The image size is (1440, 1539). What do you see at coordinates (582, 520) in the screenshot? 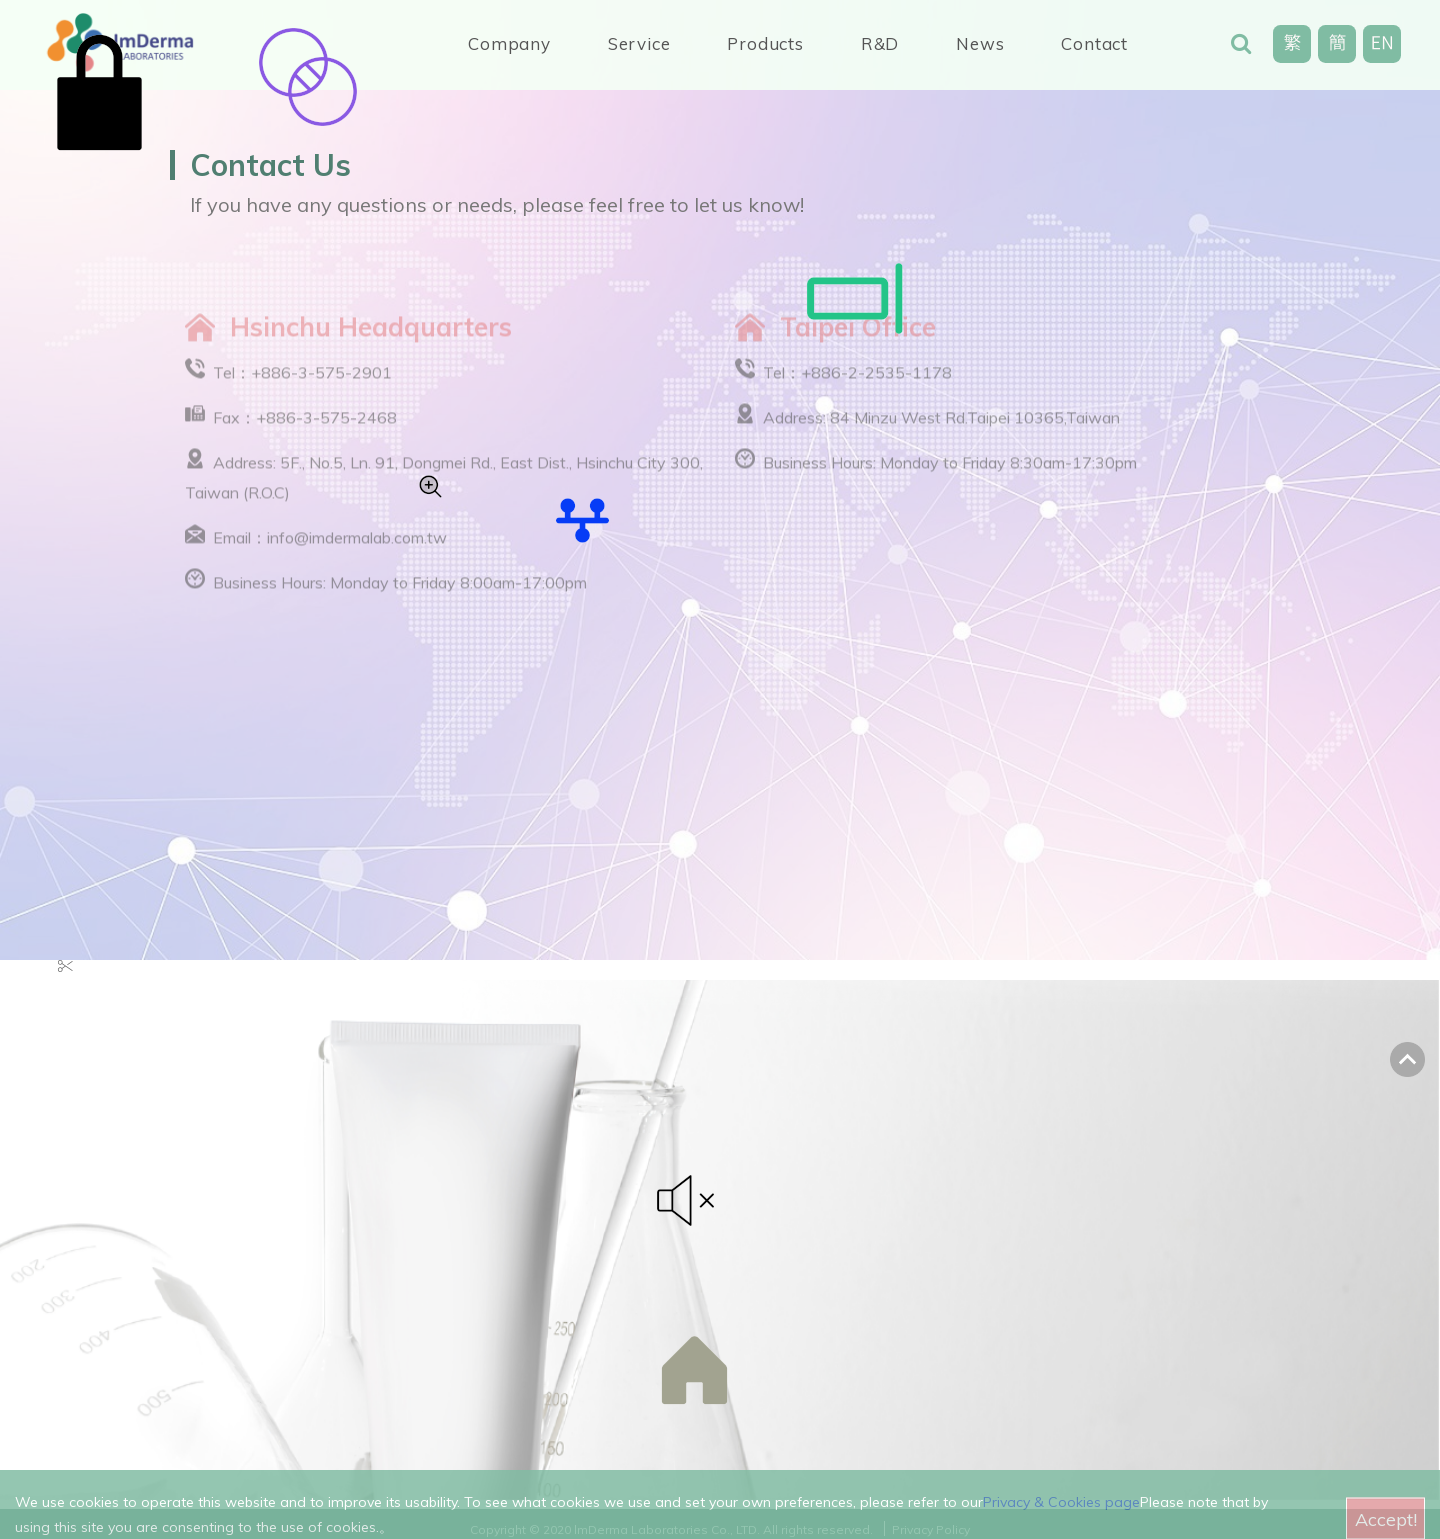
I see `view timeline or chronological history` at bounding box center [582, 520].